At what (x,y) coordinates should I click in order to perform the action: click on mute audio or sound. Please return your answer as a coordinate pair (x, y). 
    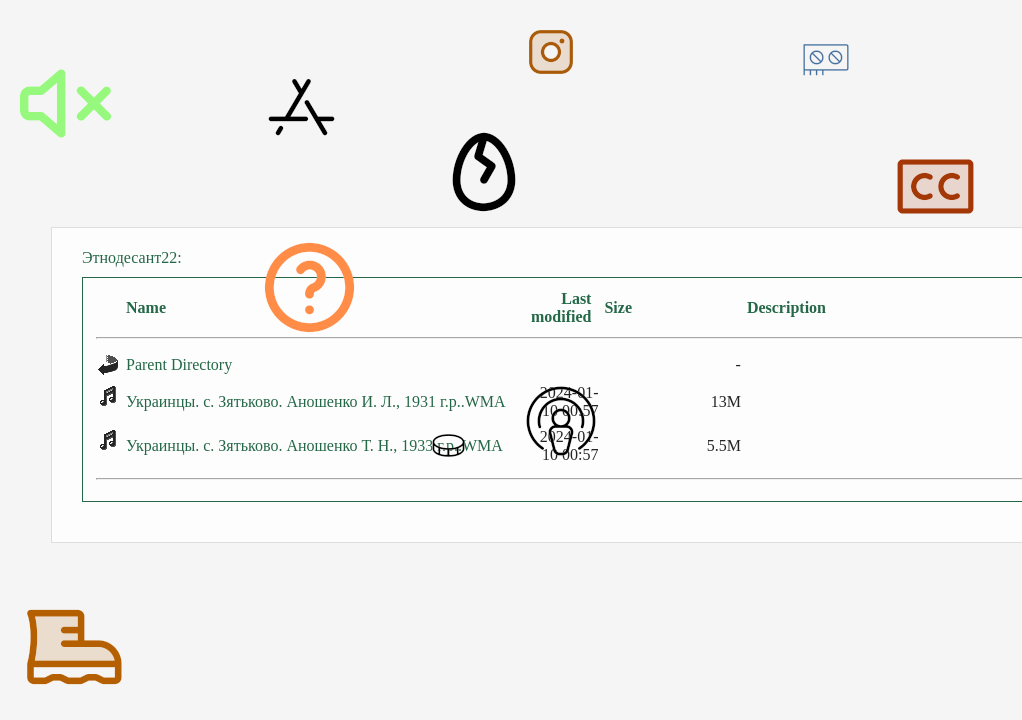
    Looking at the image, I should click on (65, 103).